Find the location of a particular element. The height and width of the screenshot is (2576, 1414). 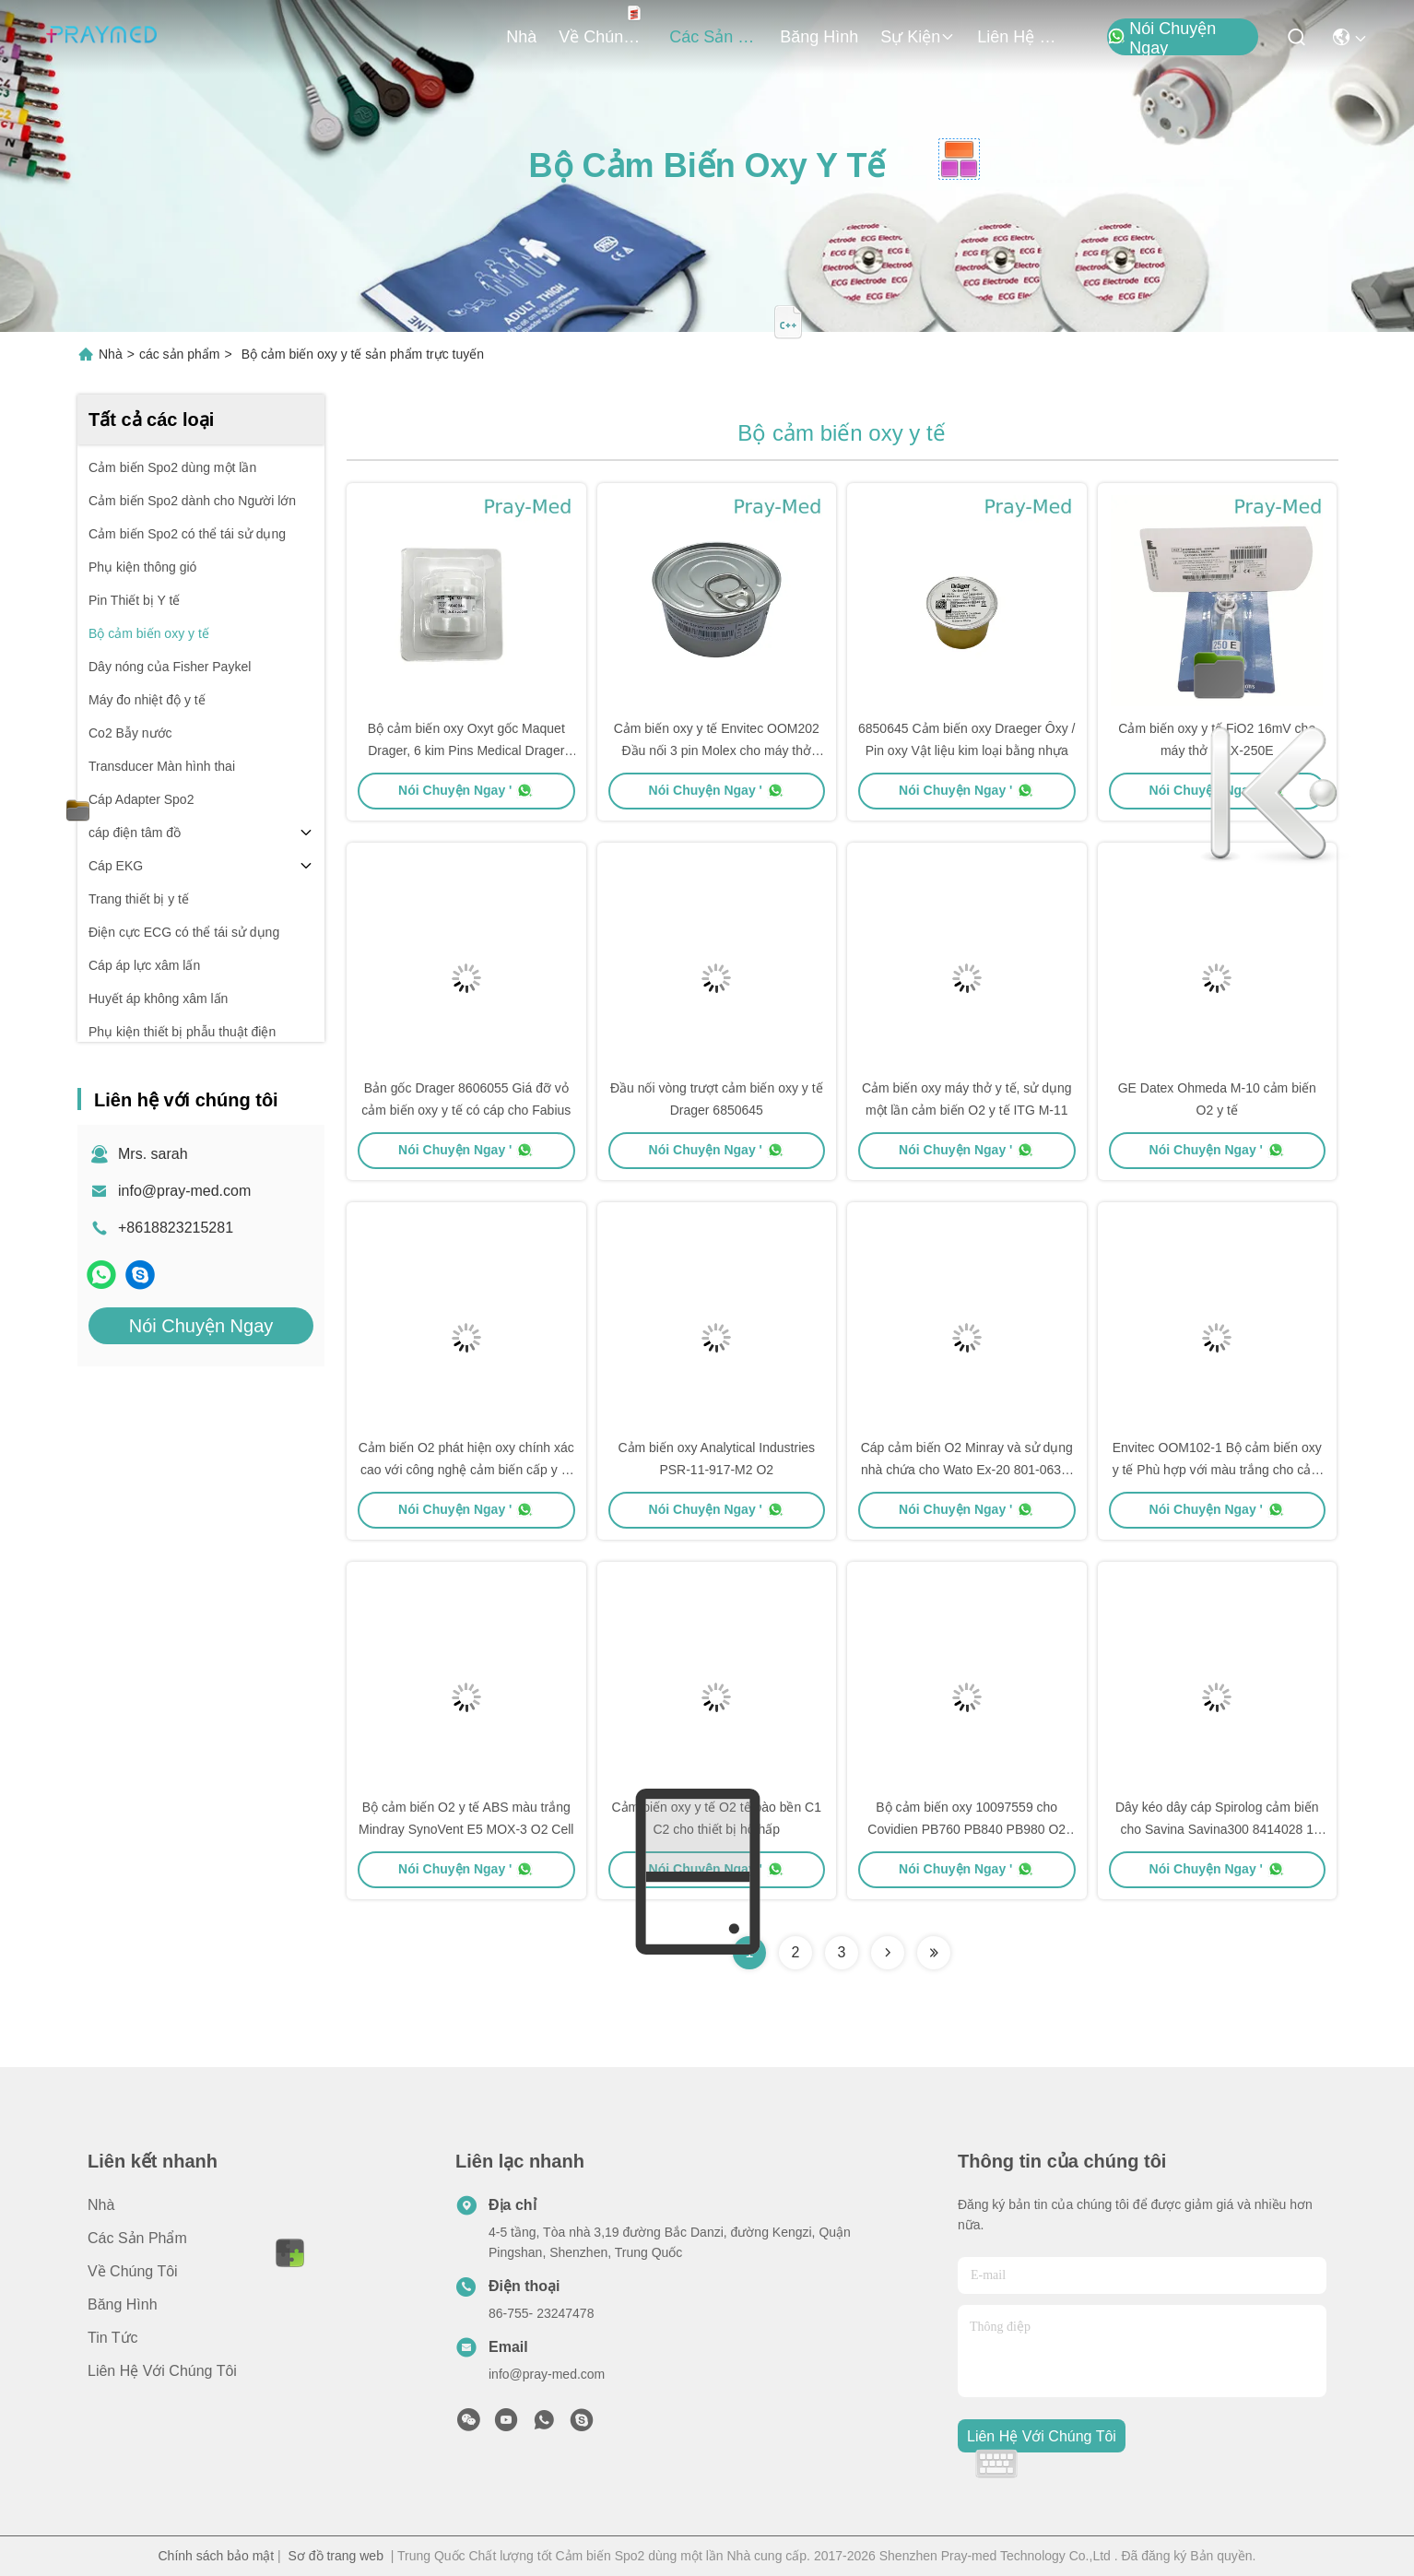

indicates a scala source code file is located at coordinates (634, 13).